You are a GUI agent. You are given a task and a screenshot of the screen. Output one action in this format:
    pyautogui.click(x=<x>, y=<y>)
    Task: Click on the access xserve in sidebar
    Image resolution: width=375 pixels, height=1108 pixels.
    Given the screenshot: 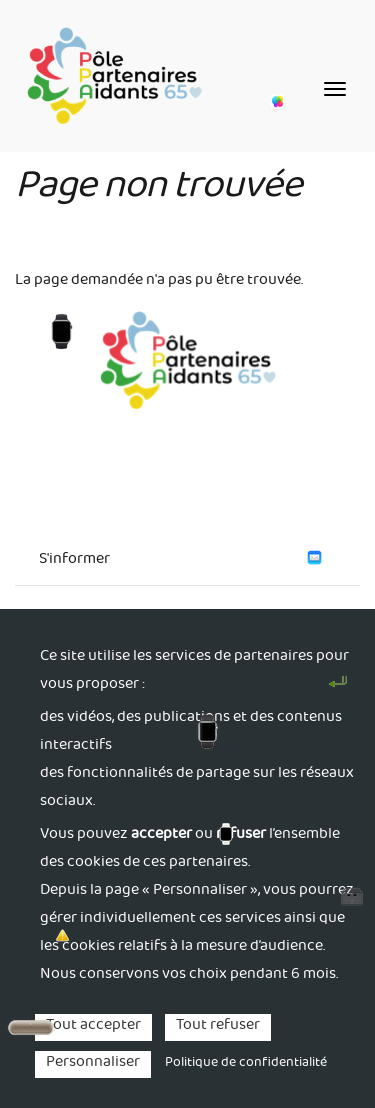 What is the action you would take?
    pyautogui.click(x=352, y=896)
    